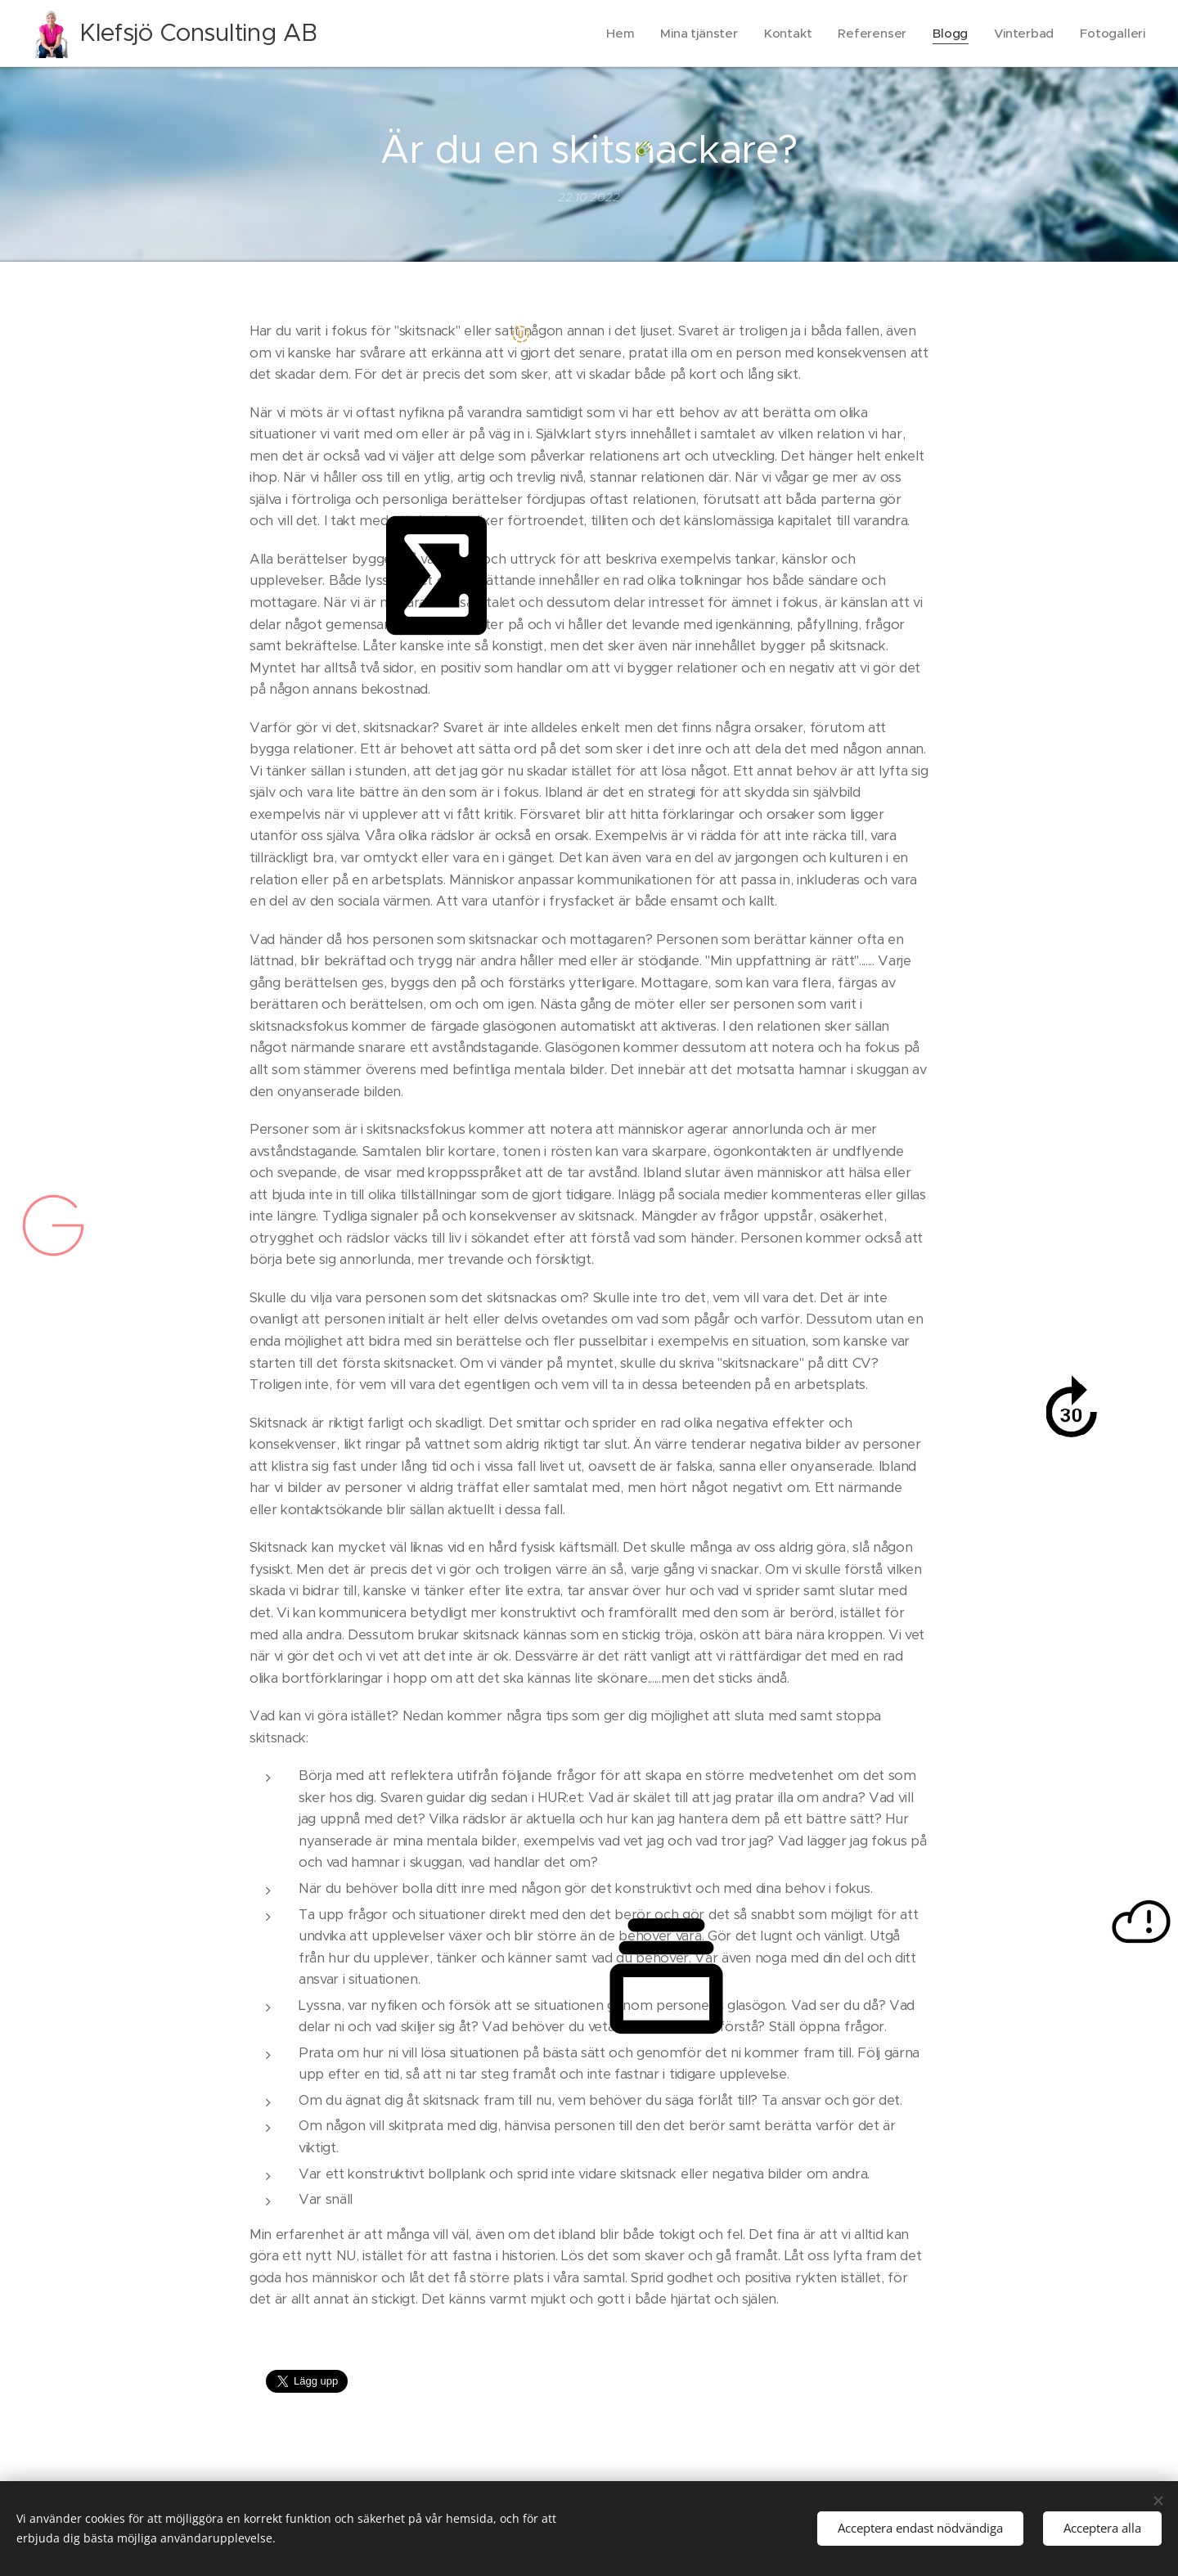 This screenshot has width=1178, height=2576. Describe the element at coordinates (666, 1981) in the screenshot. I see `view stacked cards or layers` at that location.